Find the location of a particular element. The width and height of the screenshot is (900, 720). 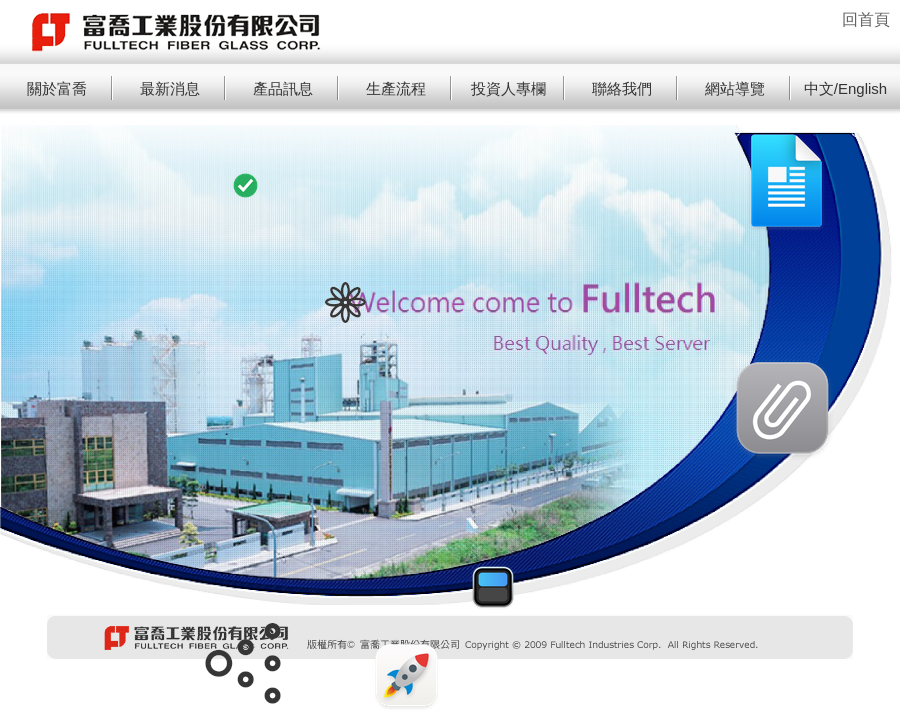

open budgie window shuffler workspace manager is located at coordinates (345, 302).